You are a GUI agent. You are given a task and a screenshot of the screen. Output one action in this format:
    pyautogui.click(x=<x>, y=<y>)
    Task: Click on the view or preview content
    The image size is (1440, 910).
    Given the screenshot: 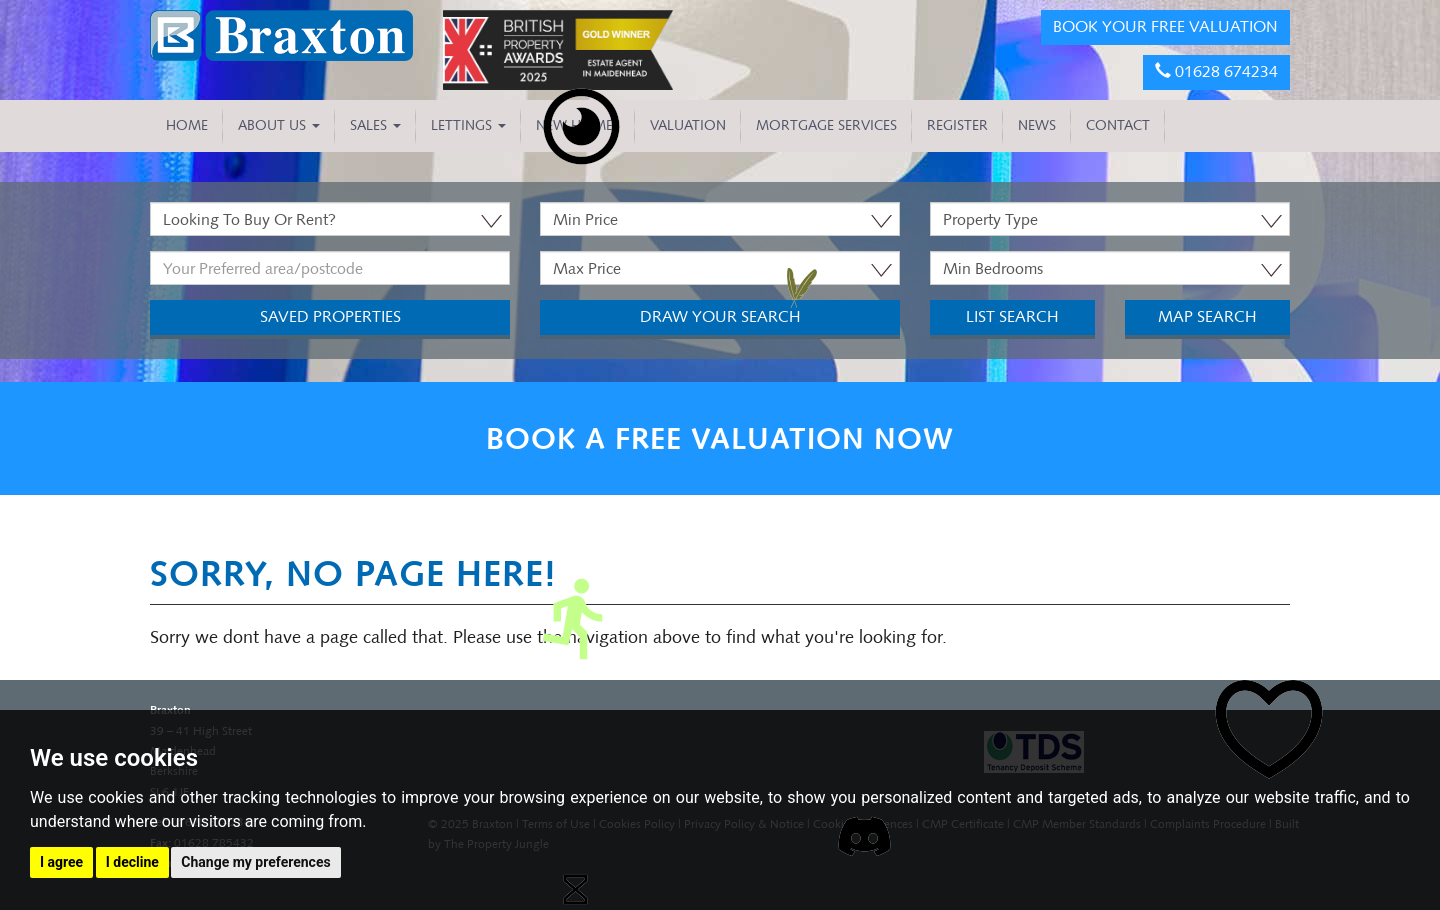 What is the action you would take?
    pyautogui.click(x=581, y=126)
    